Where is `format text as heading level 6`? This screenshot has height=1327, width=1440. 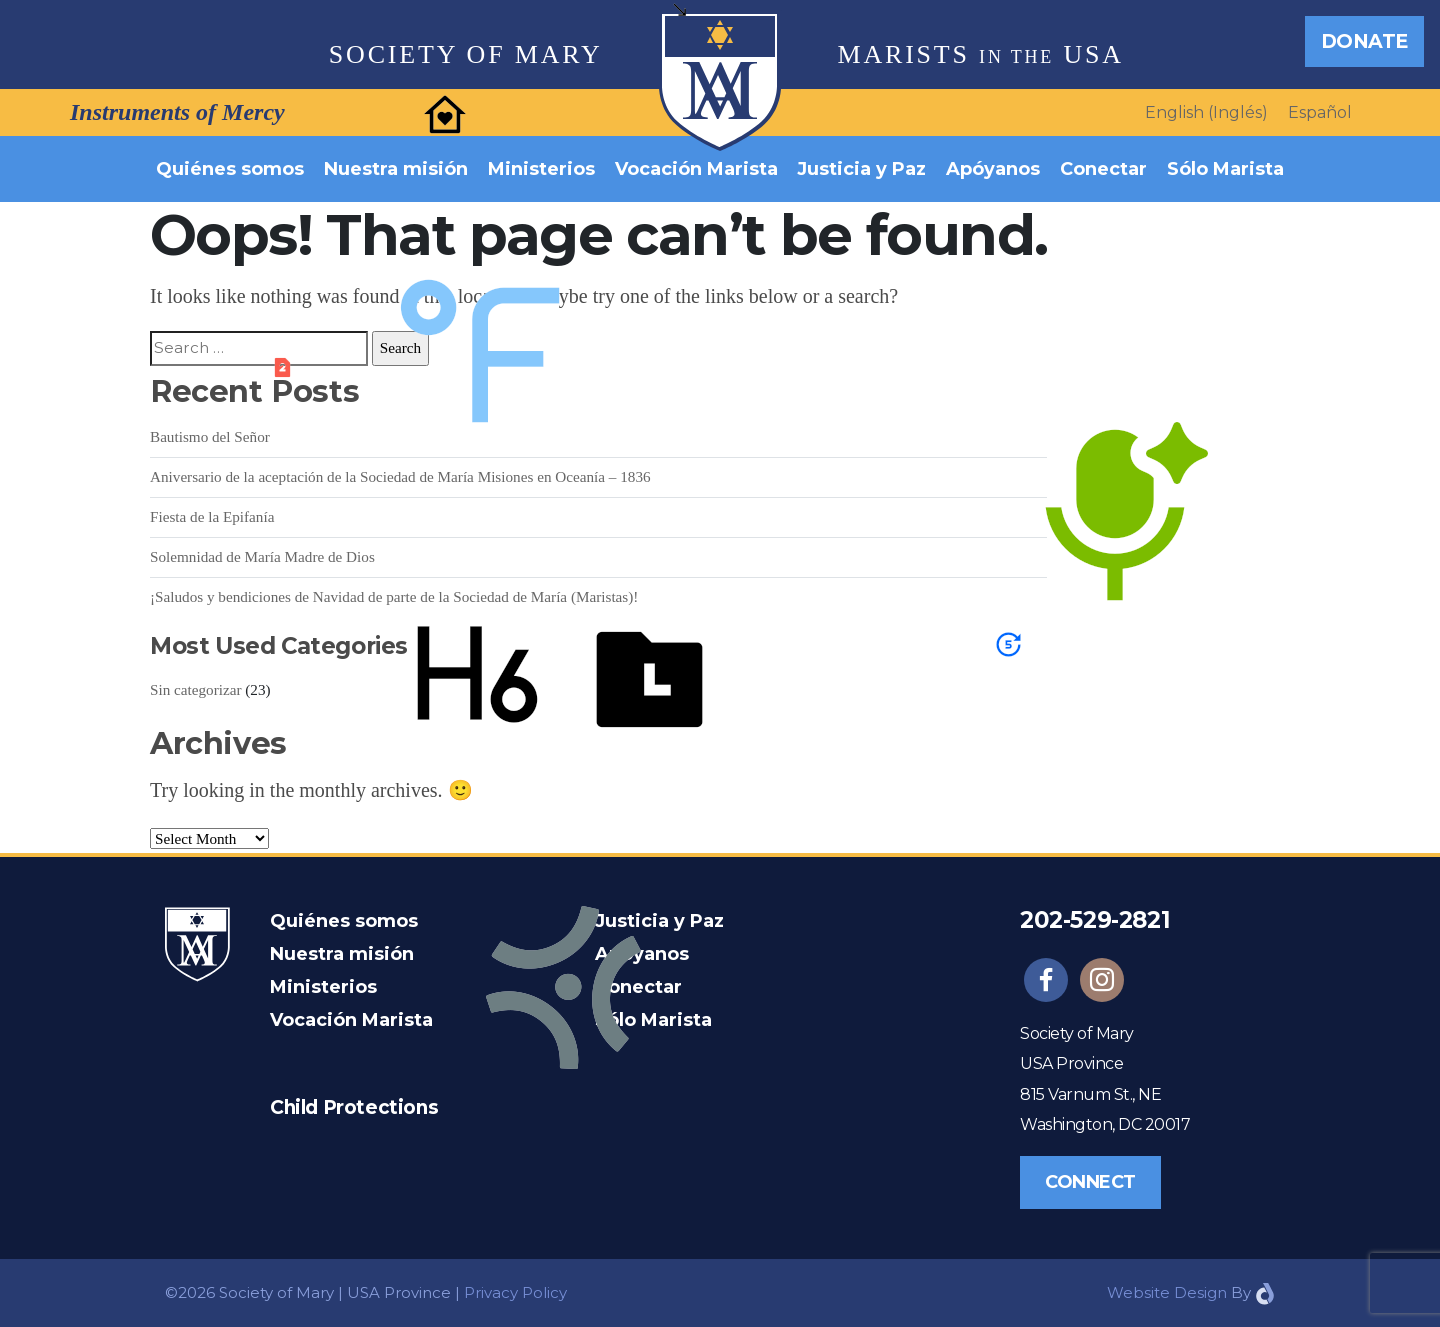
format text as heading level 6 is located at coordinates (476, 673).